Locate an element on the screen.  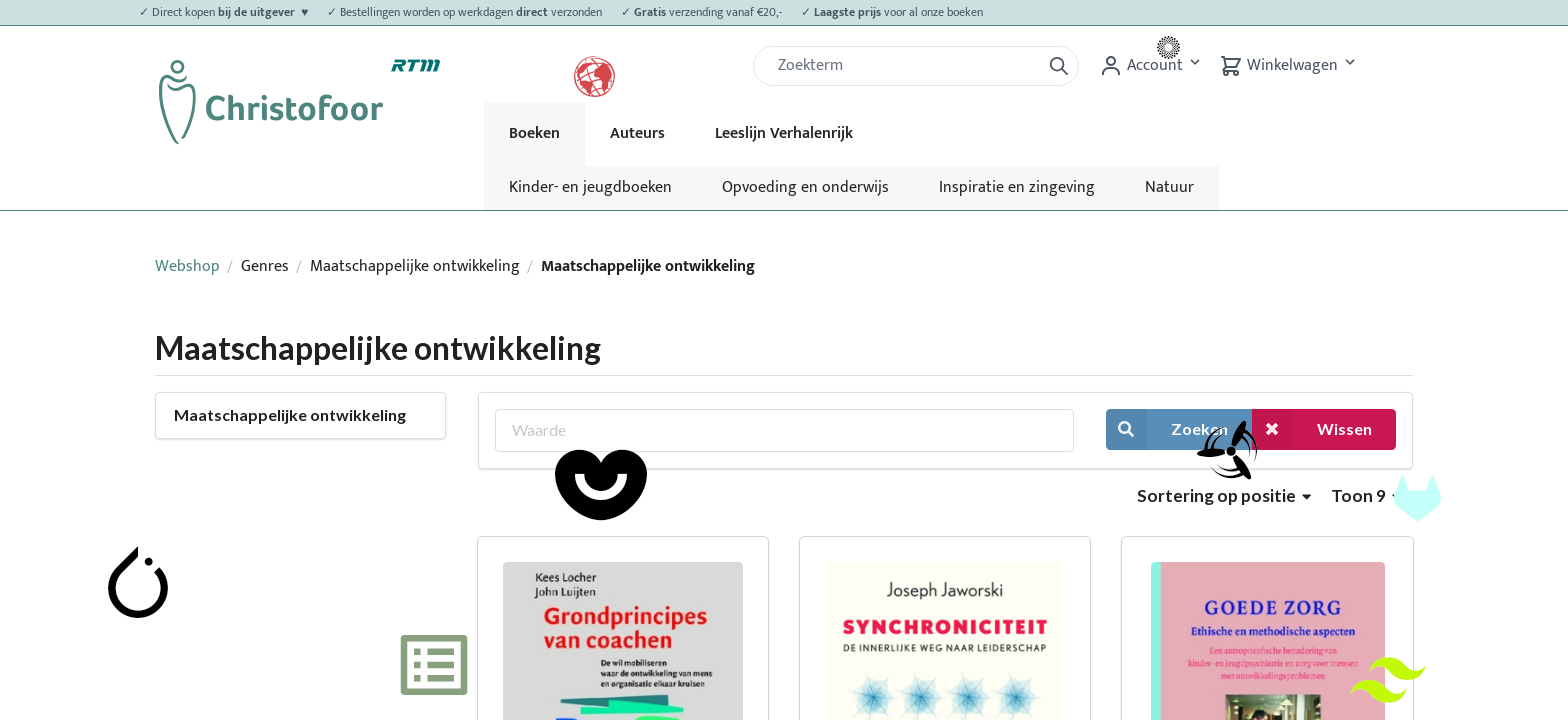
link to figshare research repository is located at coordinates (1168, 47).